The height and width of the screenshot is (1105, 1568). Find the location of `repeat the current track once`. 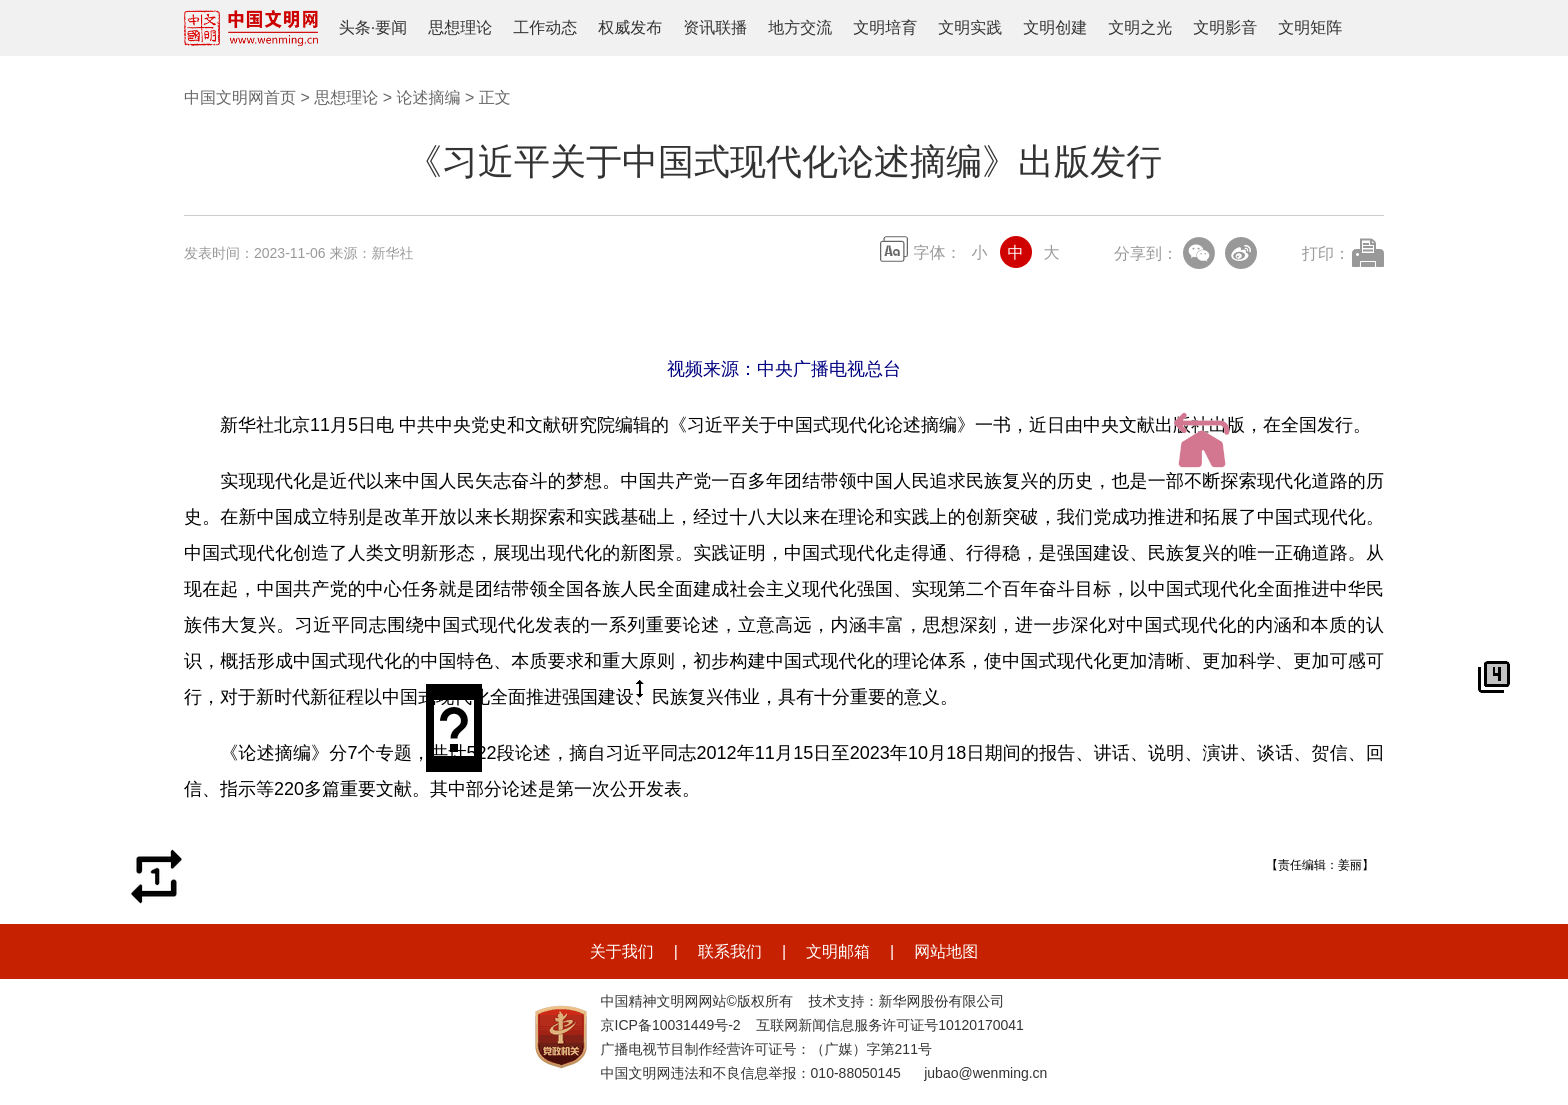

repeat the current track once is located at coordinates (156, 876).